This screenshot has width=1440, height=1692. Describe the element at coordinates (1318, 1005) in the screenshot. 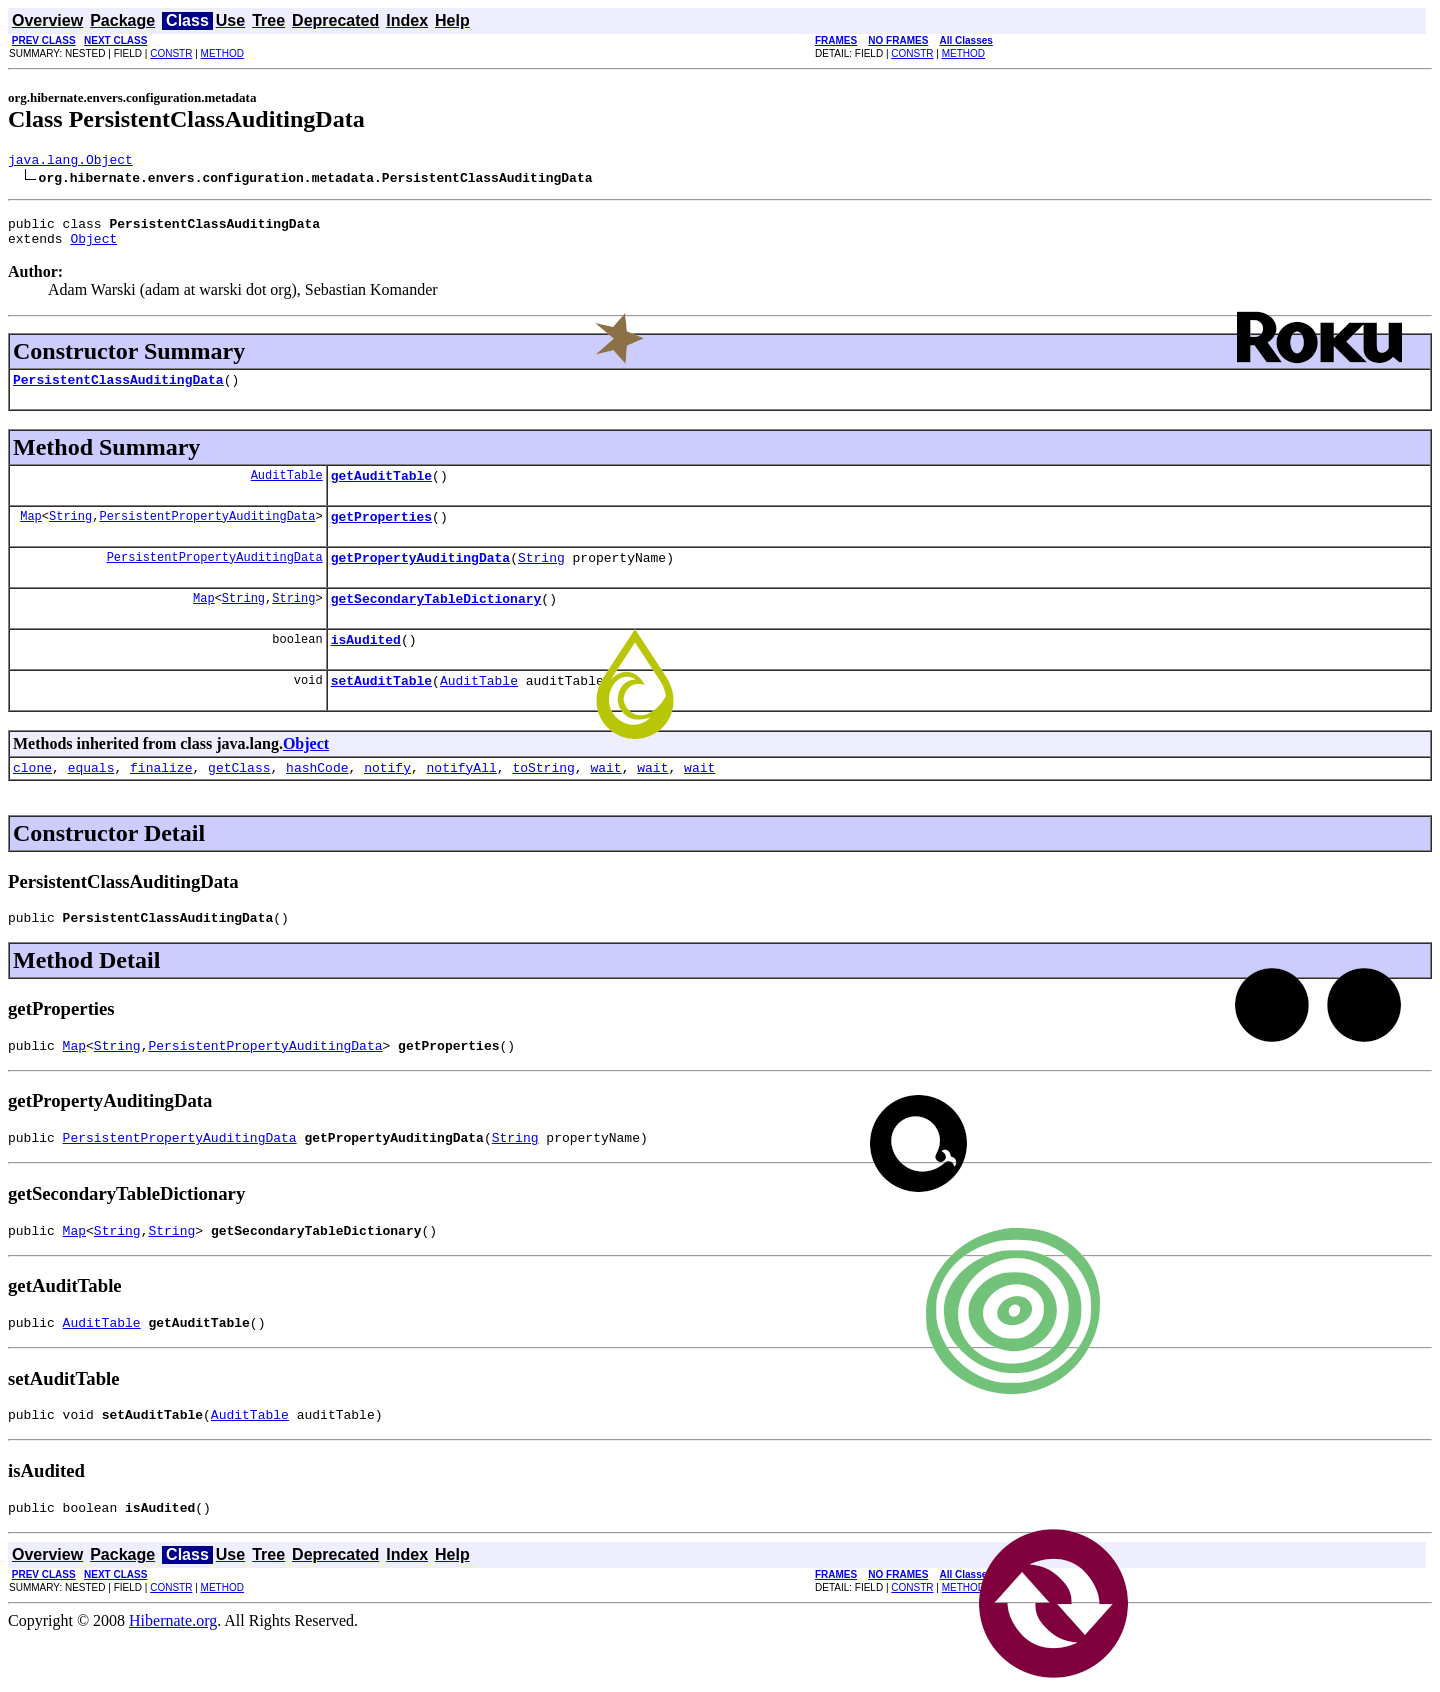

I see `open Flickr app` at that location.